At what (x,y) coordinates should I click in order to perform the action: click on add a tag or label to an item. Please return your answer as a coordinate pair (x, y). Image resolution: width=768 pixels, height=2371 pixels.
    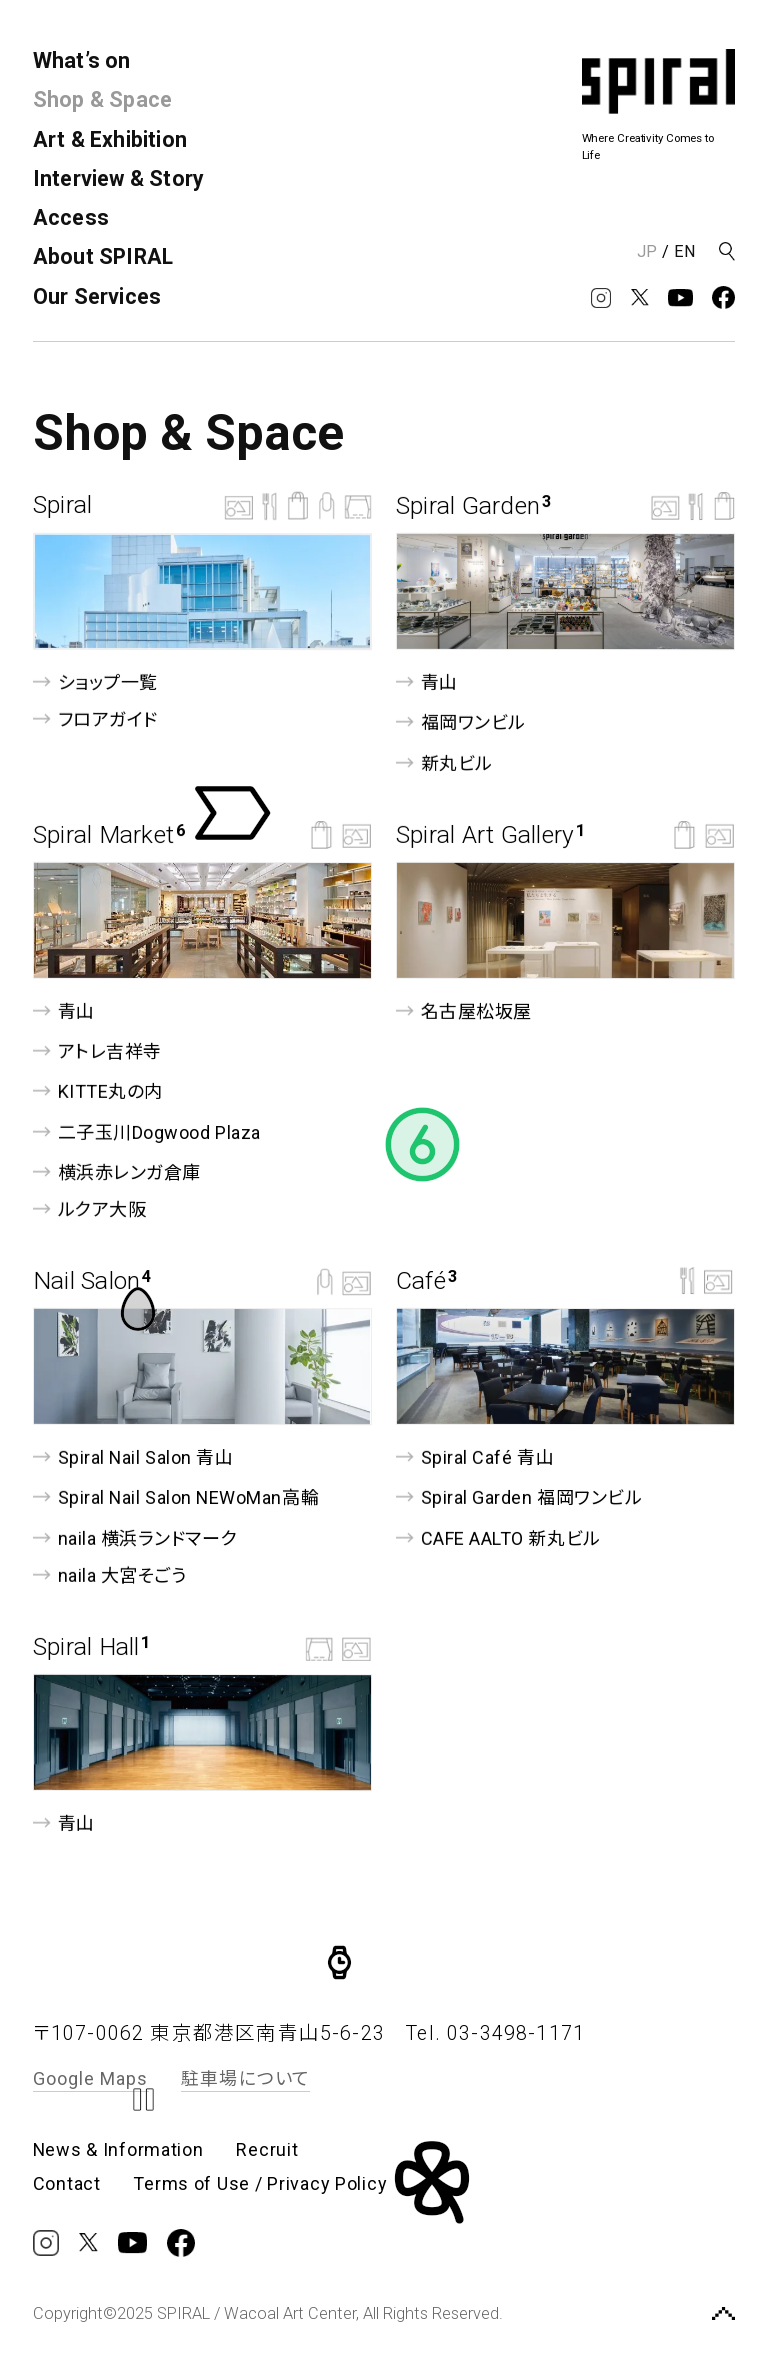
    Looking at the image, I should click on (230, 813).